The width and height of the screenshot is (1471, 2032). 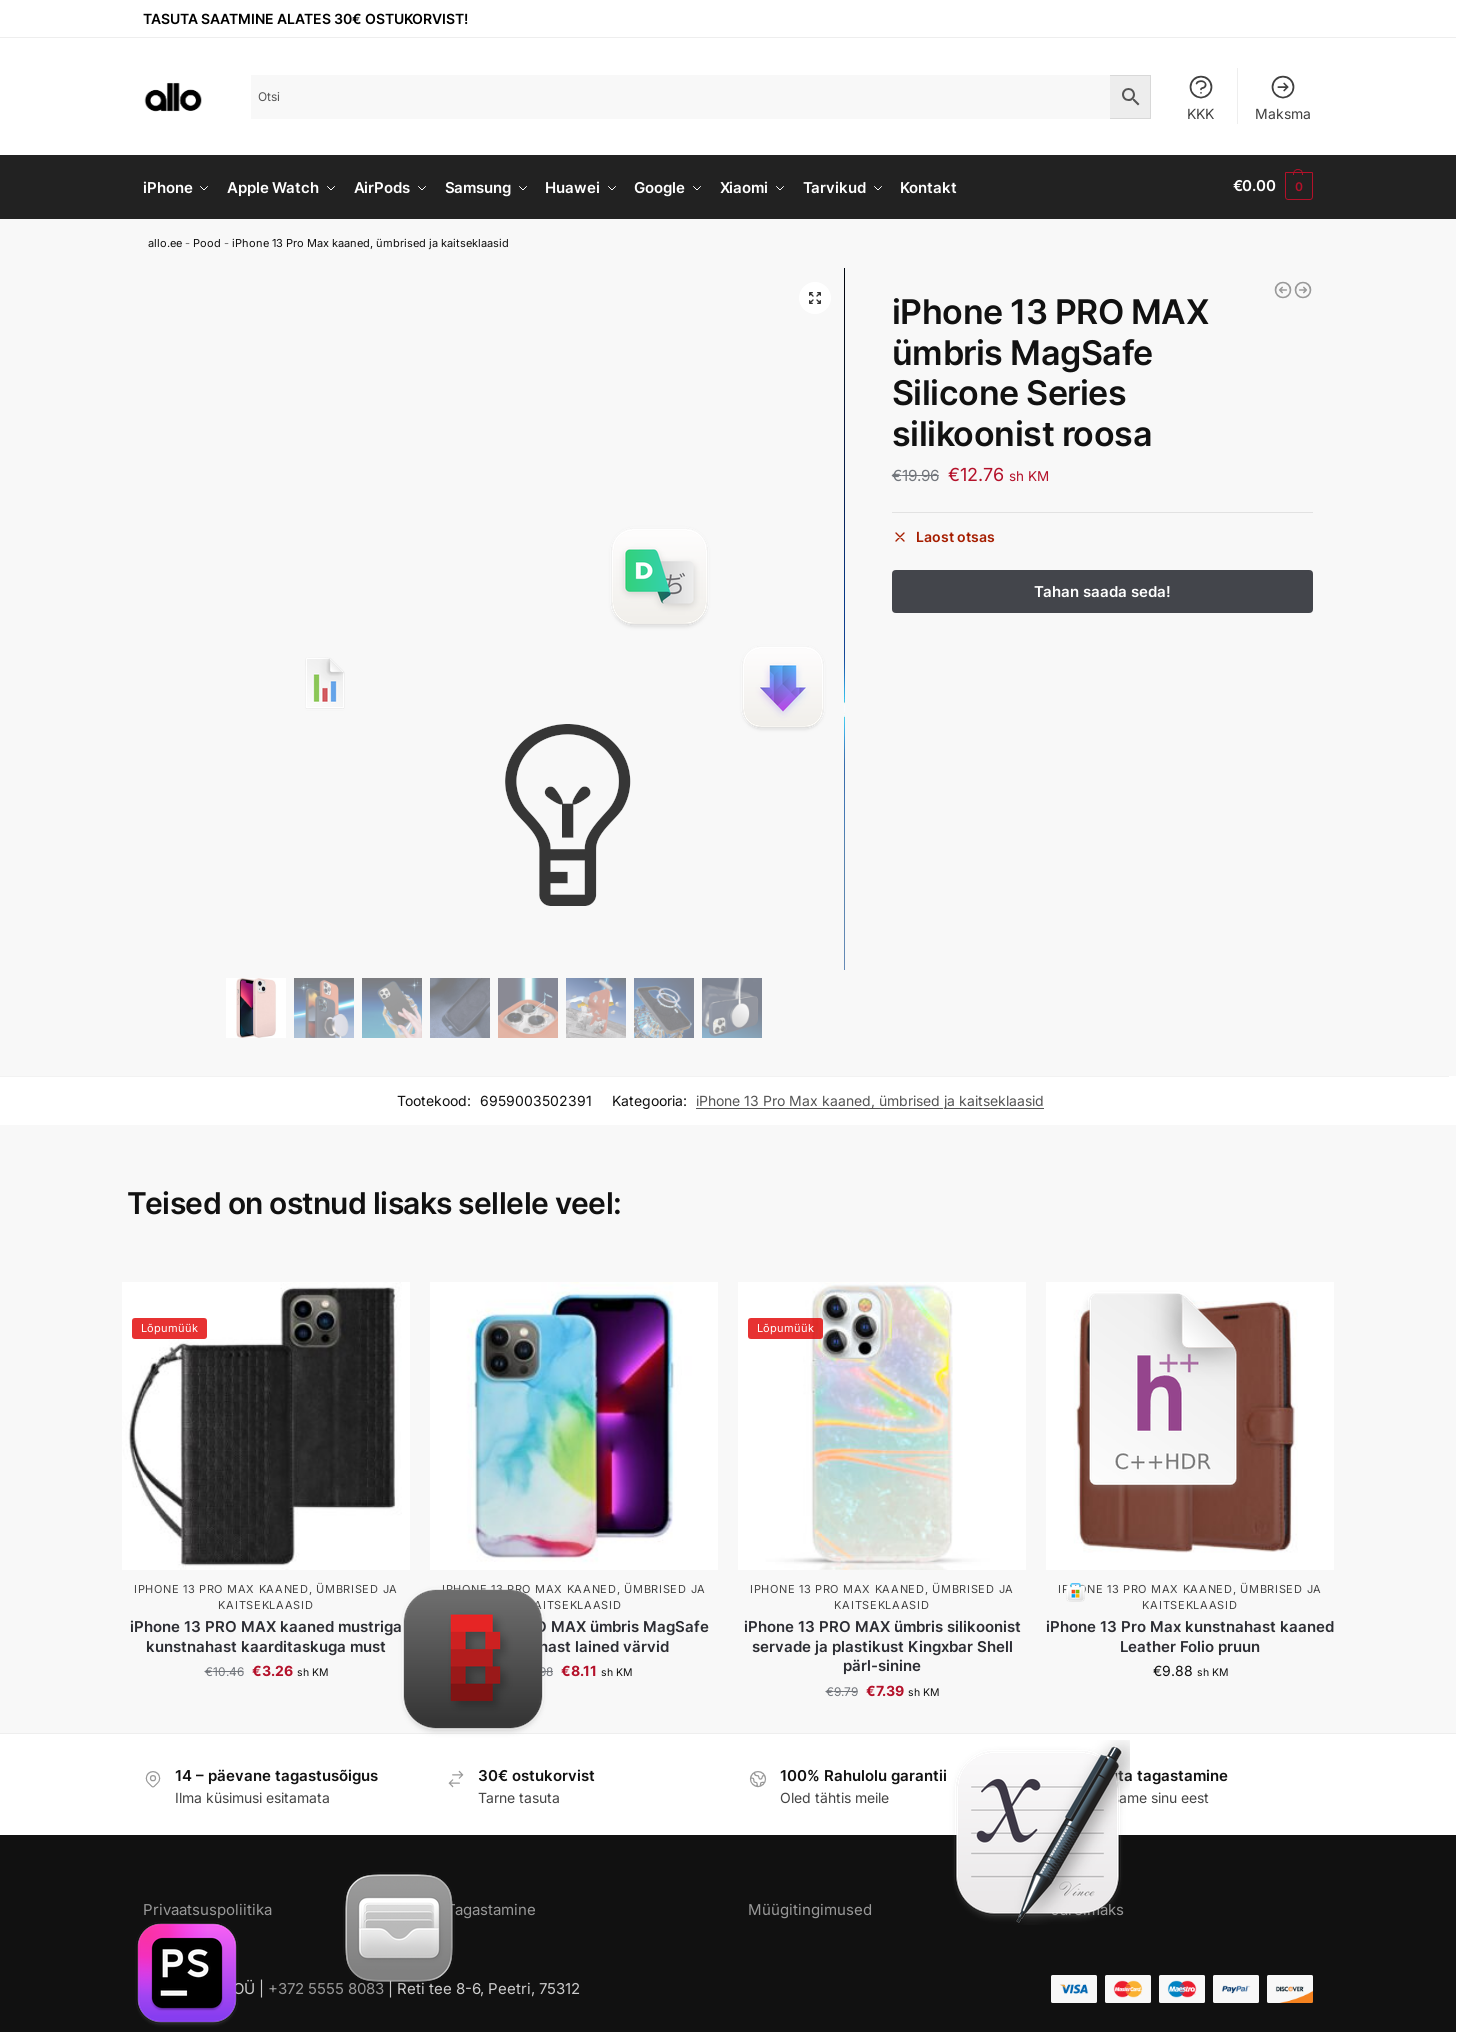 I want to click on open btop system resource monitor, so click(x=473, y=1659).